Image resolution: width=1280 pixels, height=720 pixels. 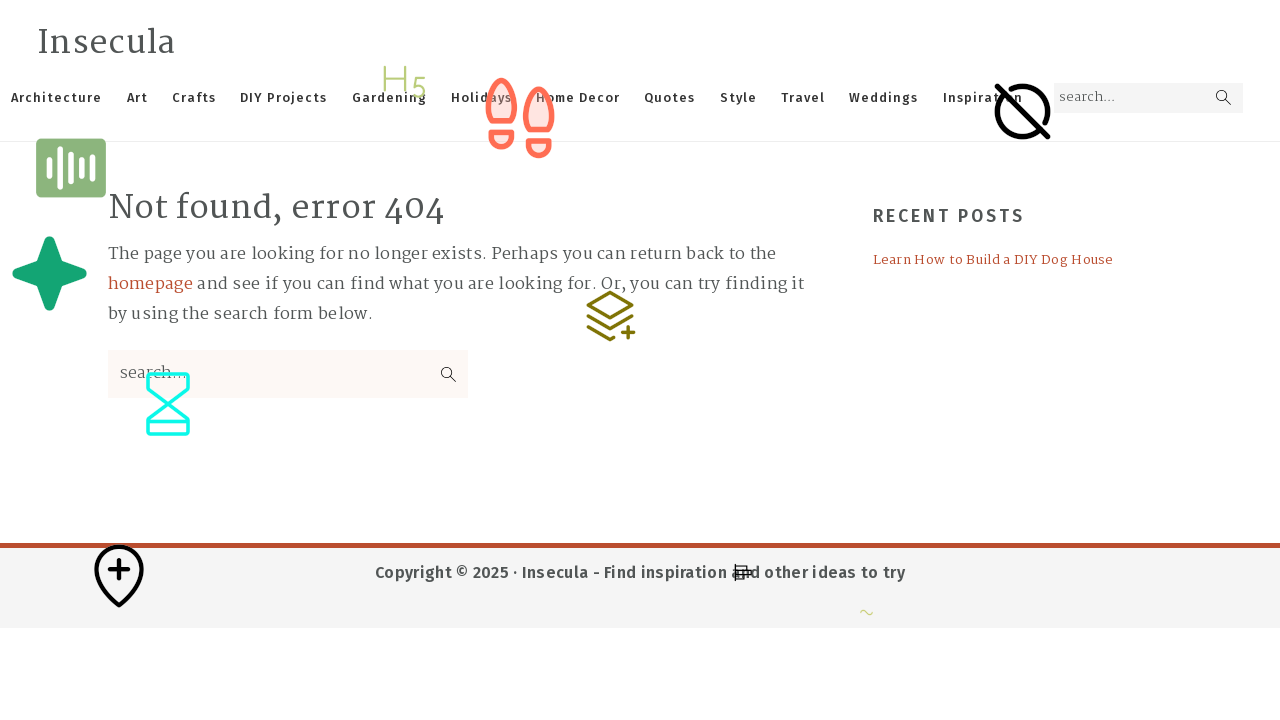 What do you see at coordinates (49, 273) in the screenshot?
I see `indicates a special or featured item` at bounding box center [49, 273].